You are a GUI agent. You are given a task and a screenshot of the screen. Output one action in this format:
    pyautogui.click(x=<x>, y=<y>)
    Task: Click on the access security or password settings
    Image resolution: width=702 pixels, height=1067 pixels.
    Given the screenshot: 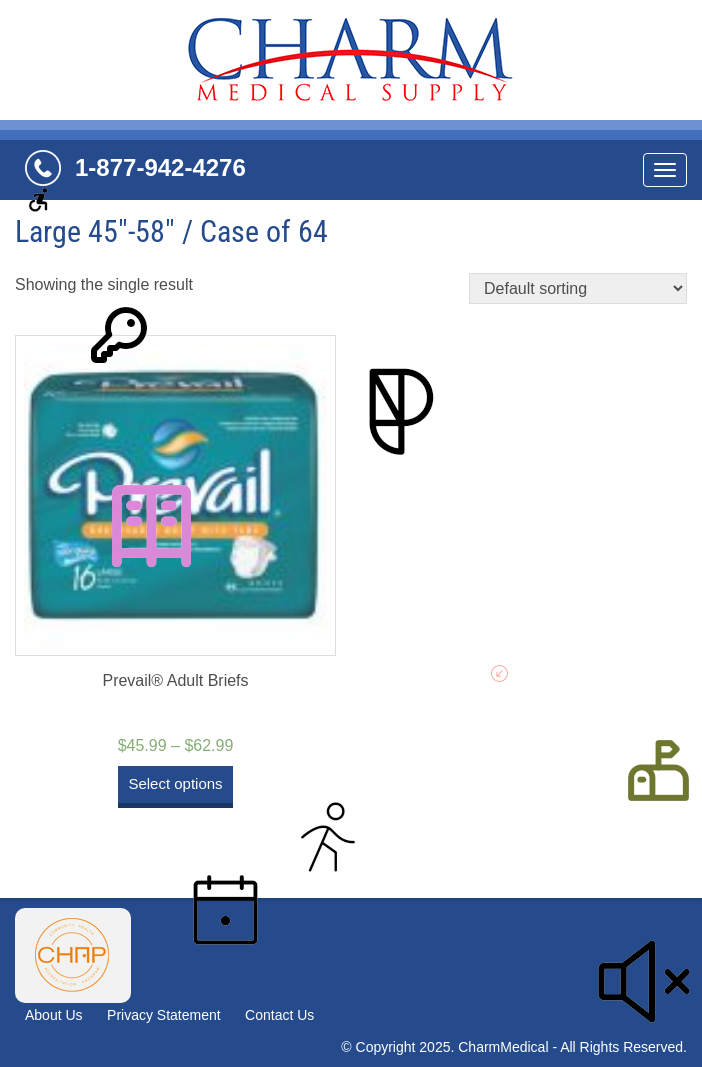 What is the action you would take?
    pyautogui.click(x=118, y=336)
    